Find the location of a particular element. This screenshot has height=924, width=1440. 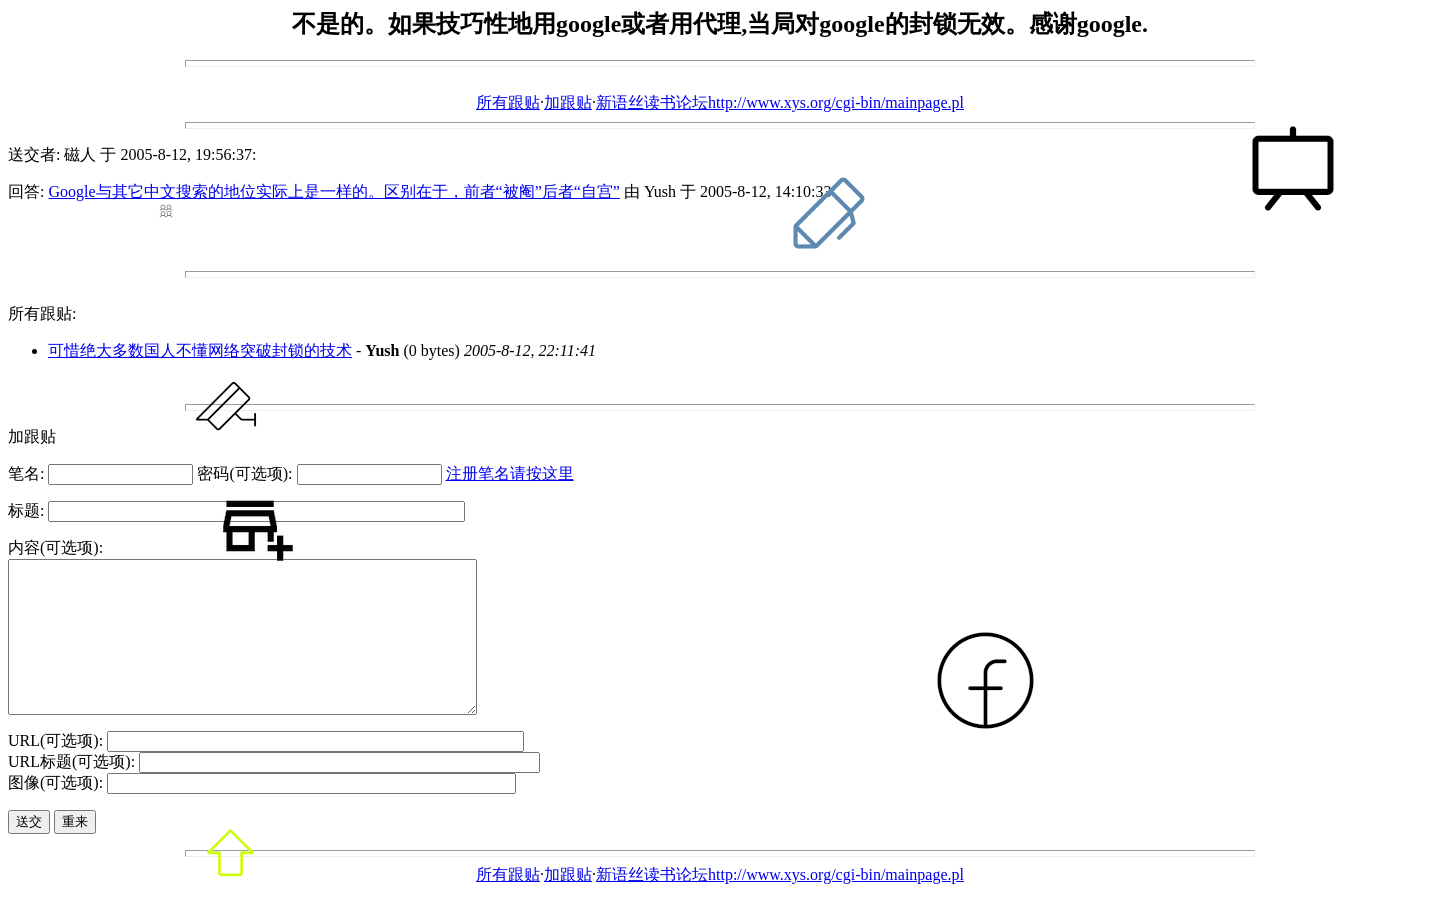

add a new business location is located at coordinates (258, 526).